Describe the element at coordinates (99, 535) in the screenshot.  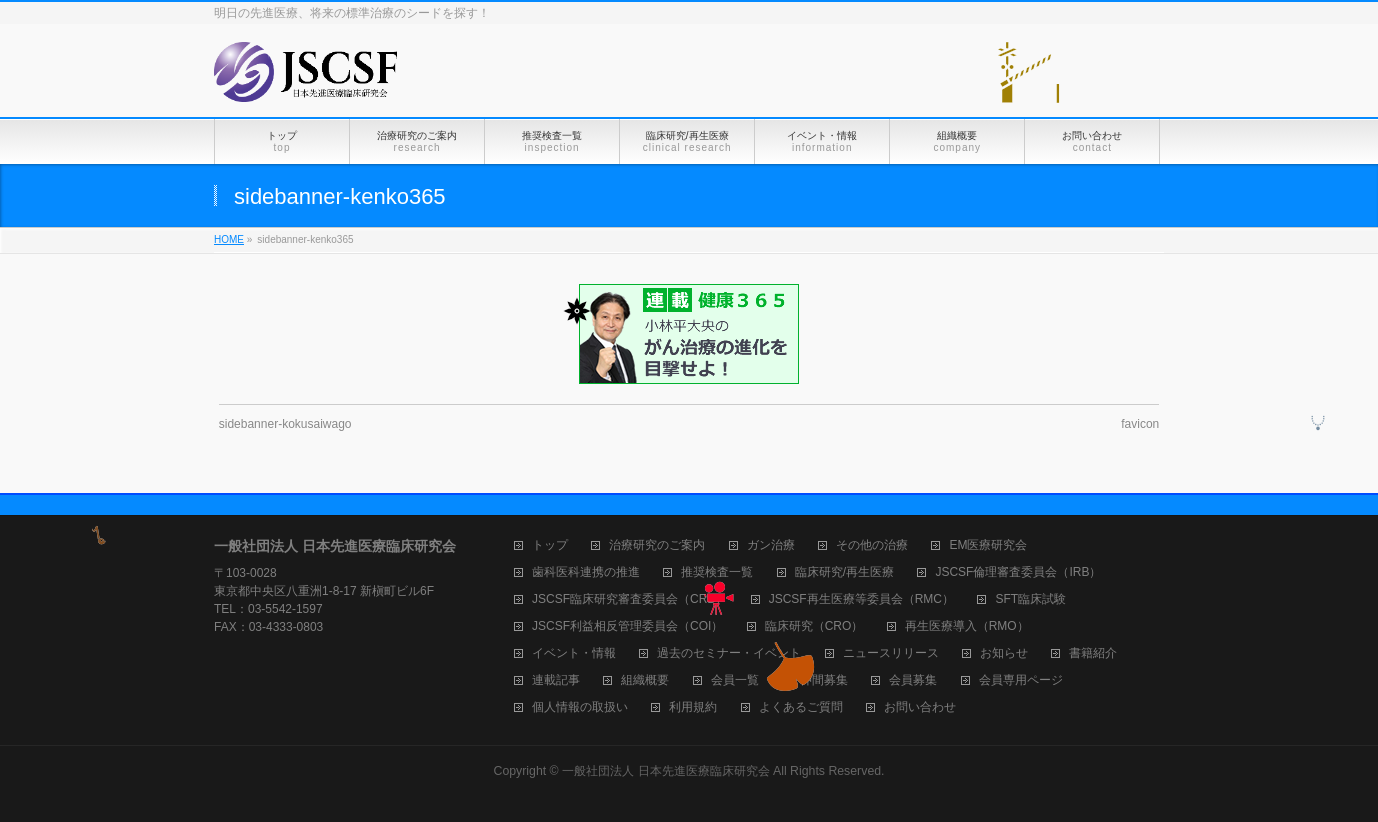
I see `access otamatone or novelty instrument sounds` at that location.